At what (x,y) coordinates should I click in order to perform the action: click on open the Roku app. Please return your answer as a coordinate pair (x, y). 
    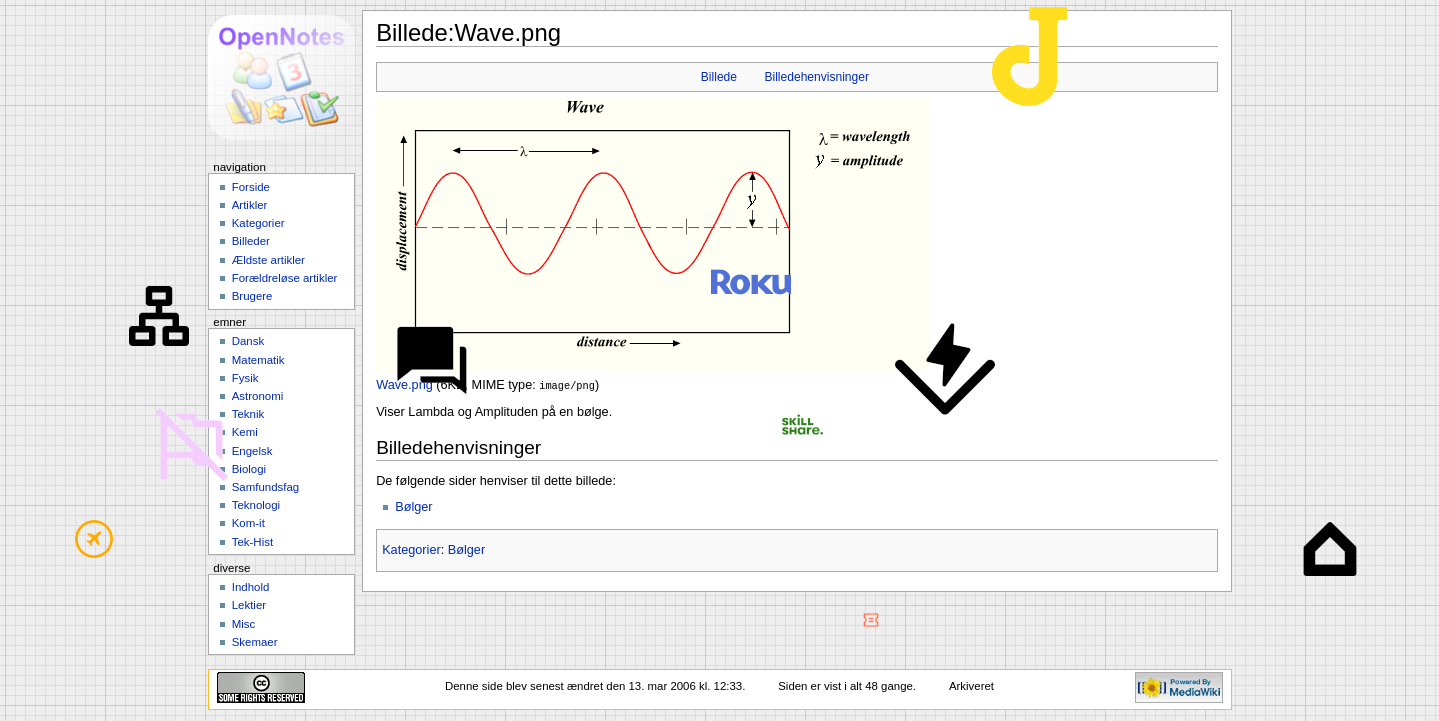
    Looking at the image, I should click on (751, 282).